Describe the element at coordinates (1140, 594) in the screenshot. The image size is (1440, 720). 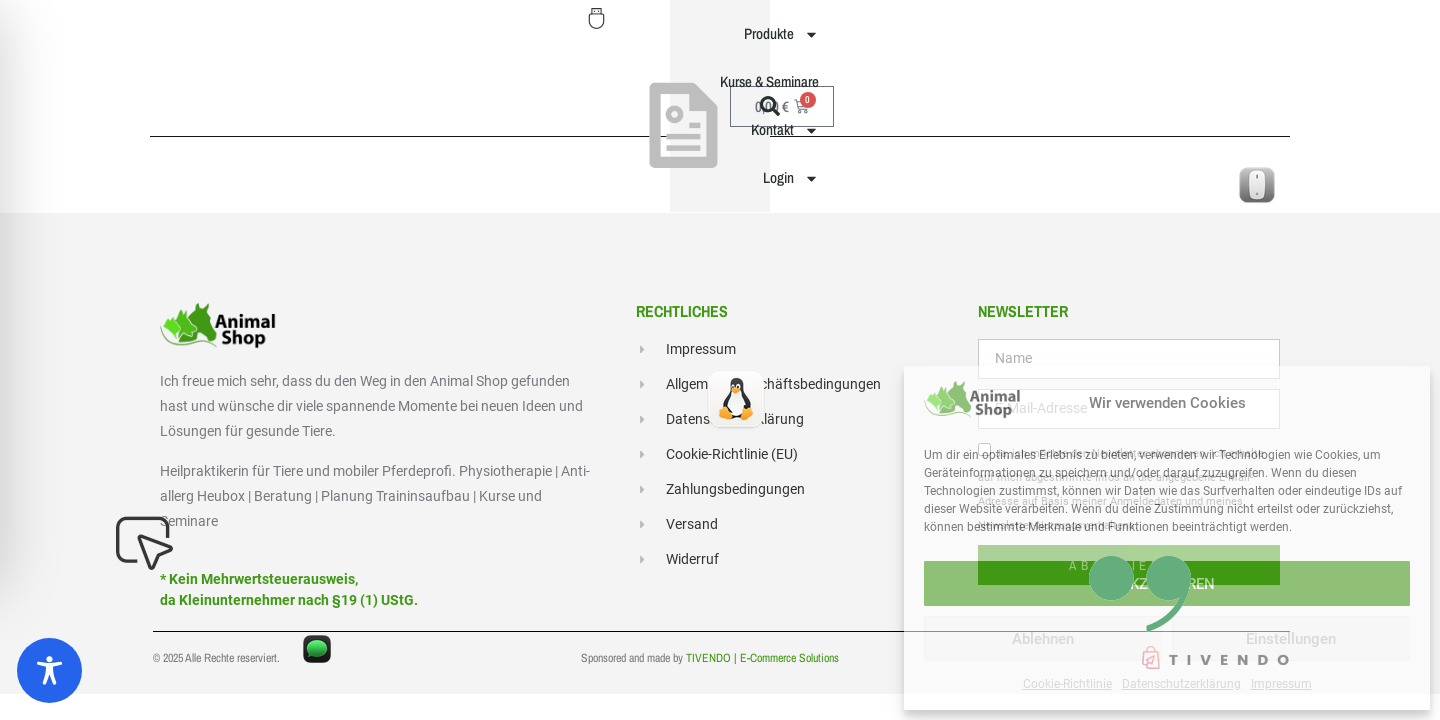
I see `punctuation input mode is currently inactive` at that location.